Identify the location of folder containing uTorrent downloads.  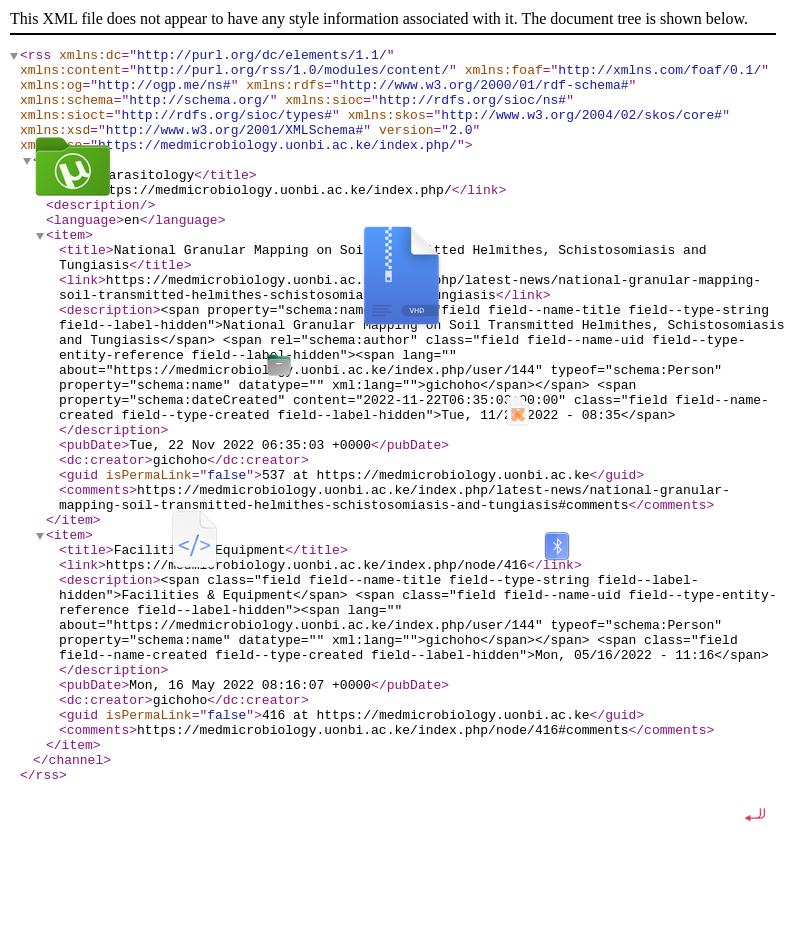
(72, 168).